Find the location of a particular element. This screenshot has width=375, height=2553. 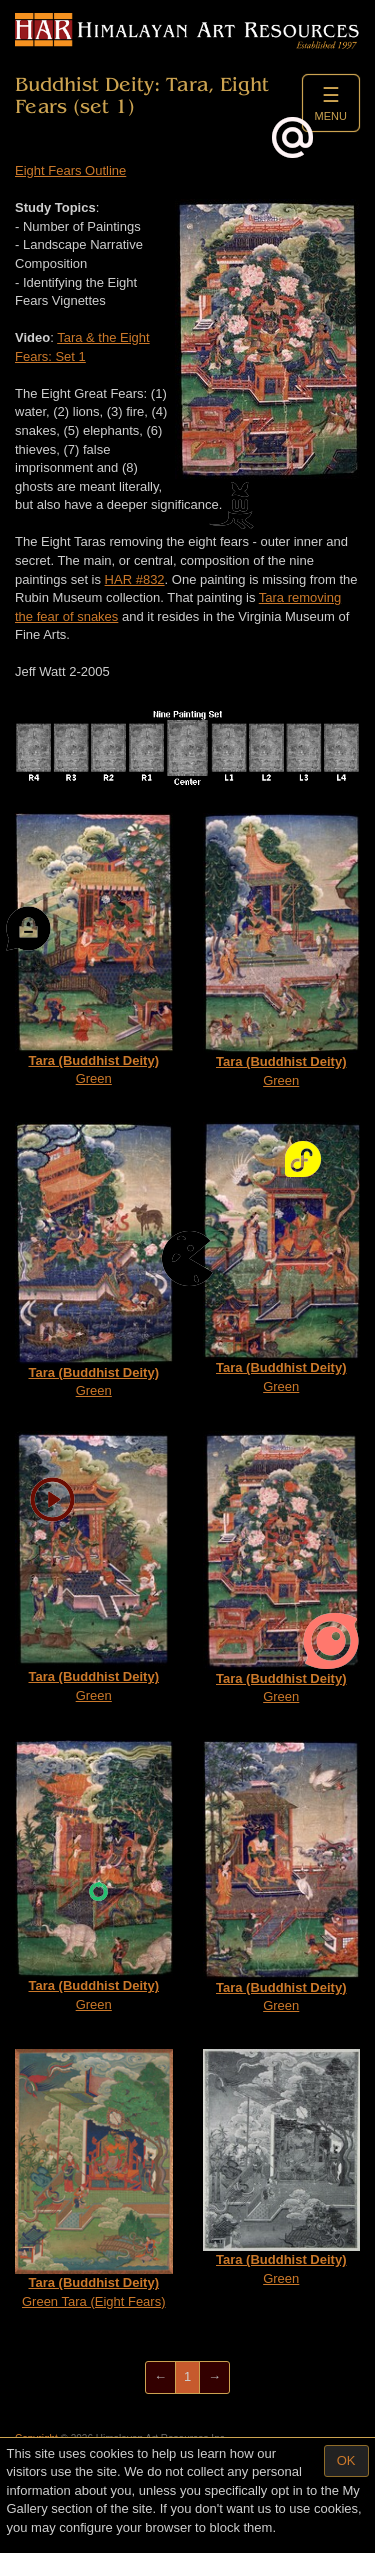

open mail.ru email service is located at coordinates (292, 137).